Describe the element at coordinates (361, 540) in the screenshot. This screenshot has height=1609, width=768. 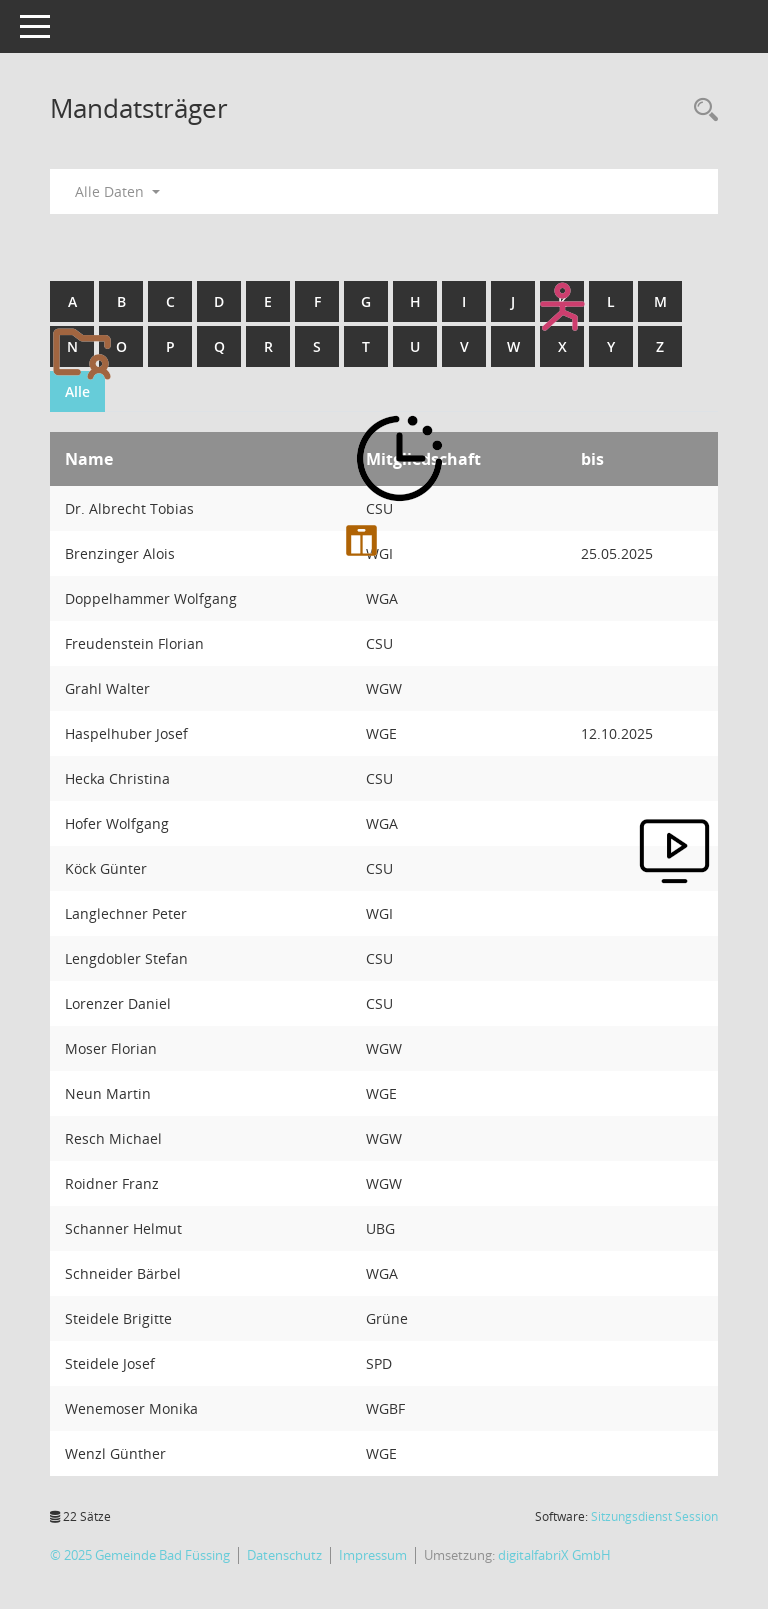
I see `indicates elevator access or location` at that location.